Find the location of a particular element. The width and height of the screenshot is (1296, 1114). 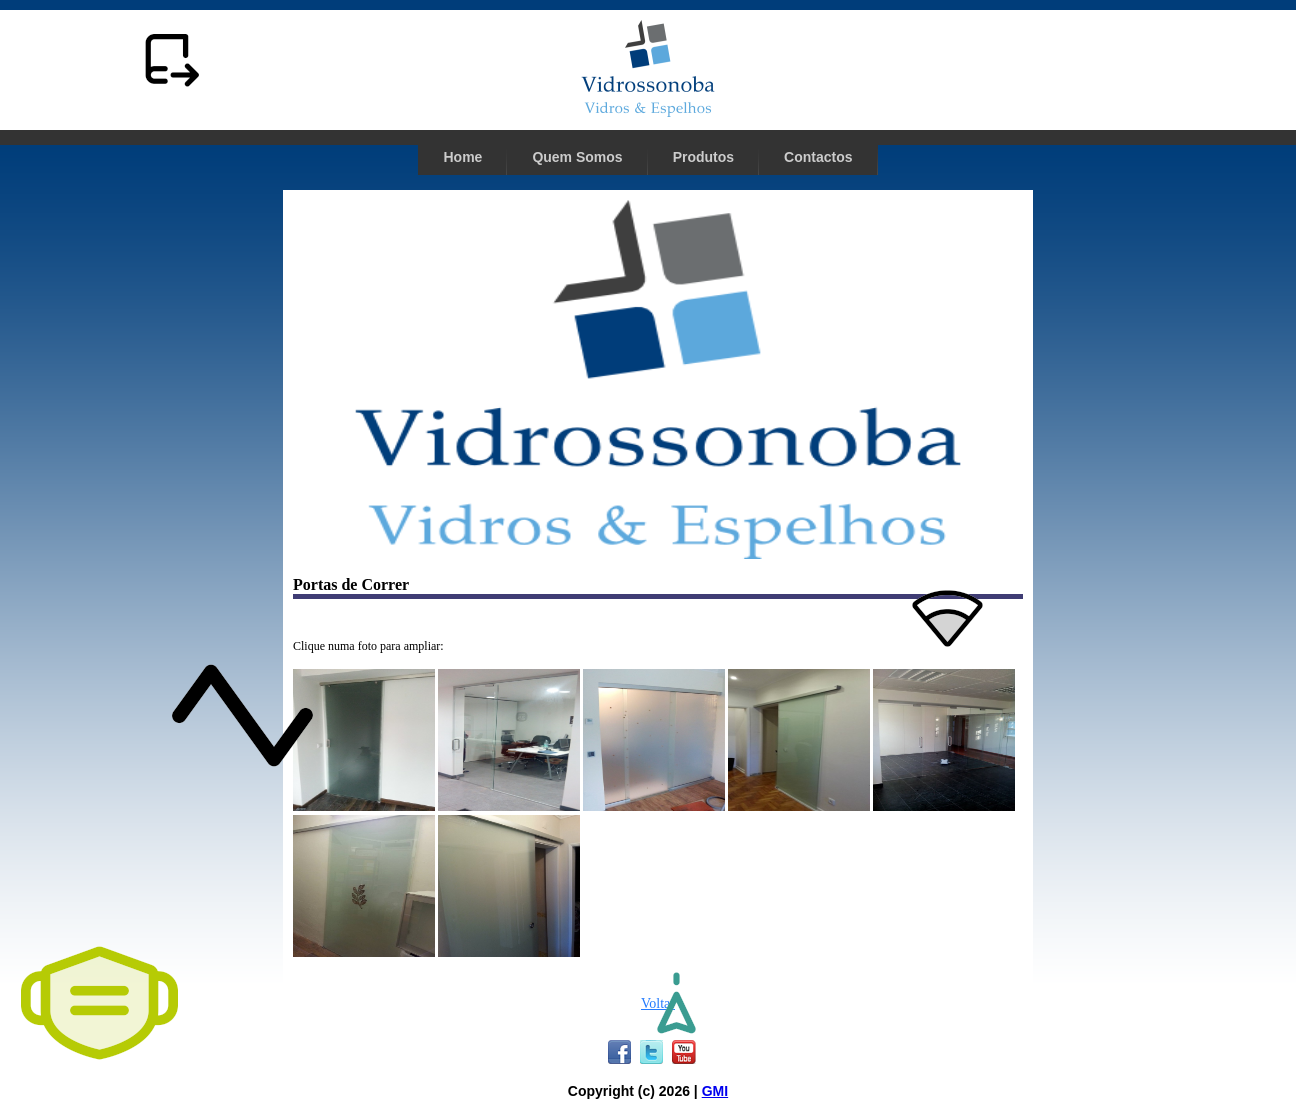

health and safety guidelines or requirements is located at coordinates (99, 1005).